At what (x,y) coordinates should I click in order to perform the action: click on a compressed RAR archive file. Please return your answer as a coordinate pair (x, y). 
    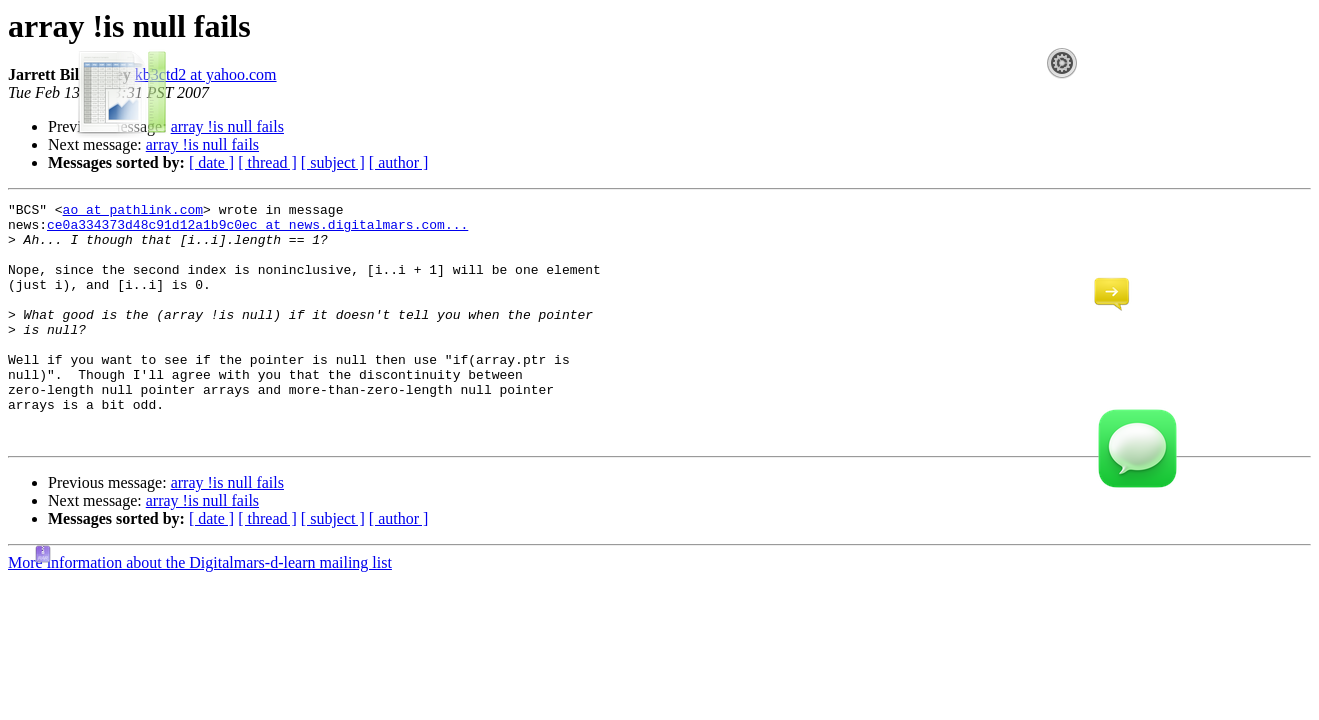
    Looking at the image, I should click on (43, 554).